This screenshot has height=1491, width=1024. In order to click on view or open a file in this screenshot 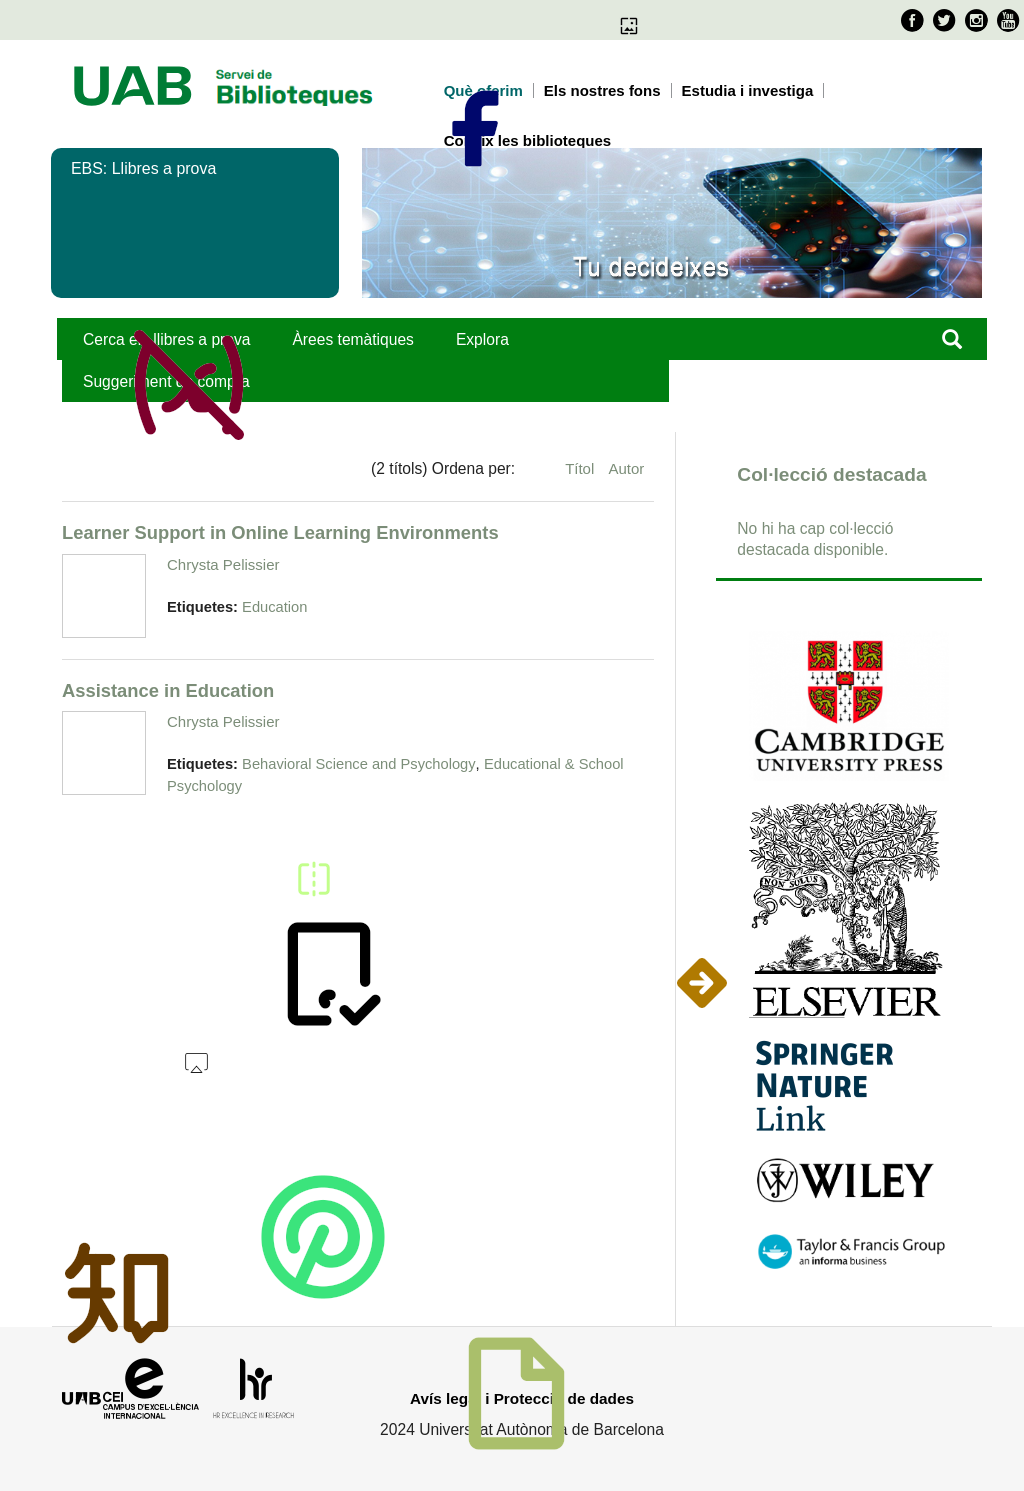, I will do `click(516, 1393)`.